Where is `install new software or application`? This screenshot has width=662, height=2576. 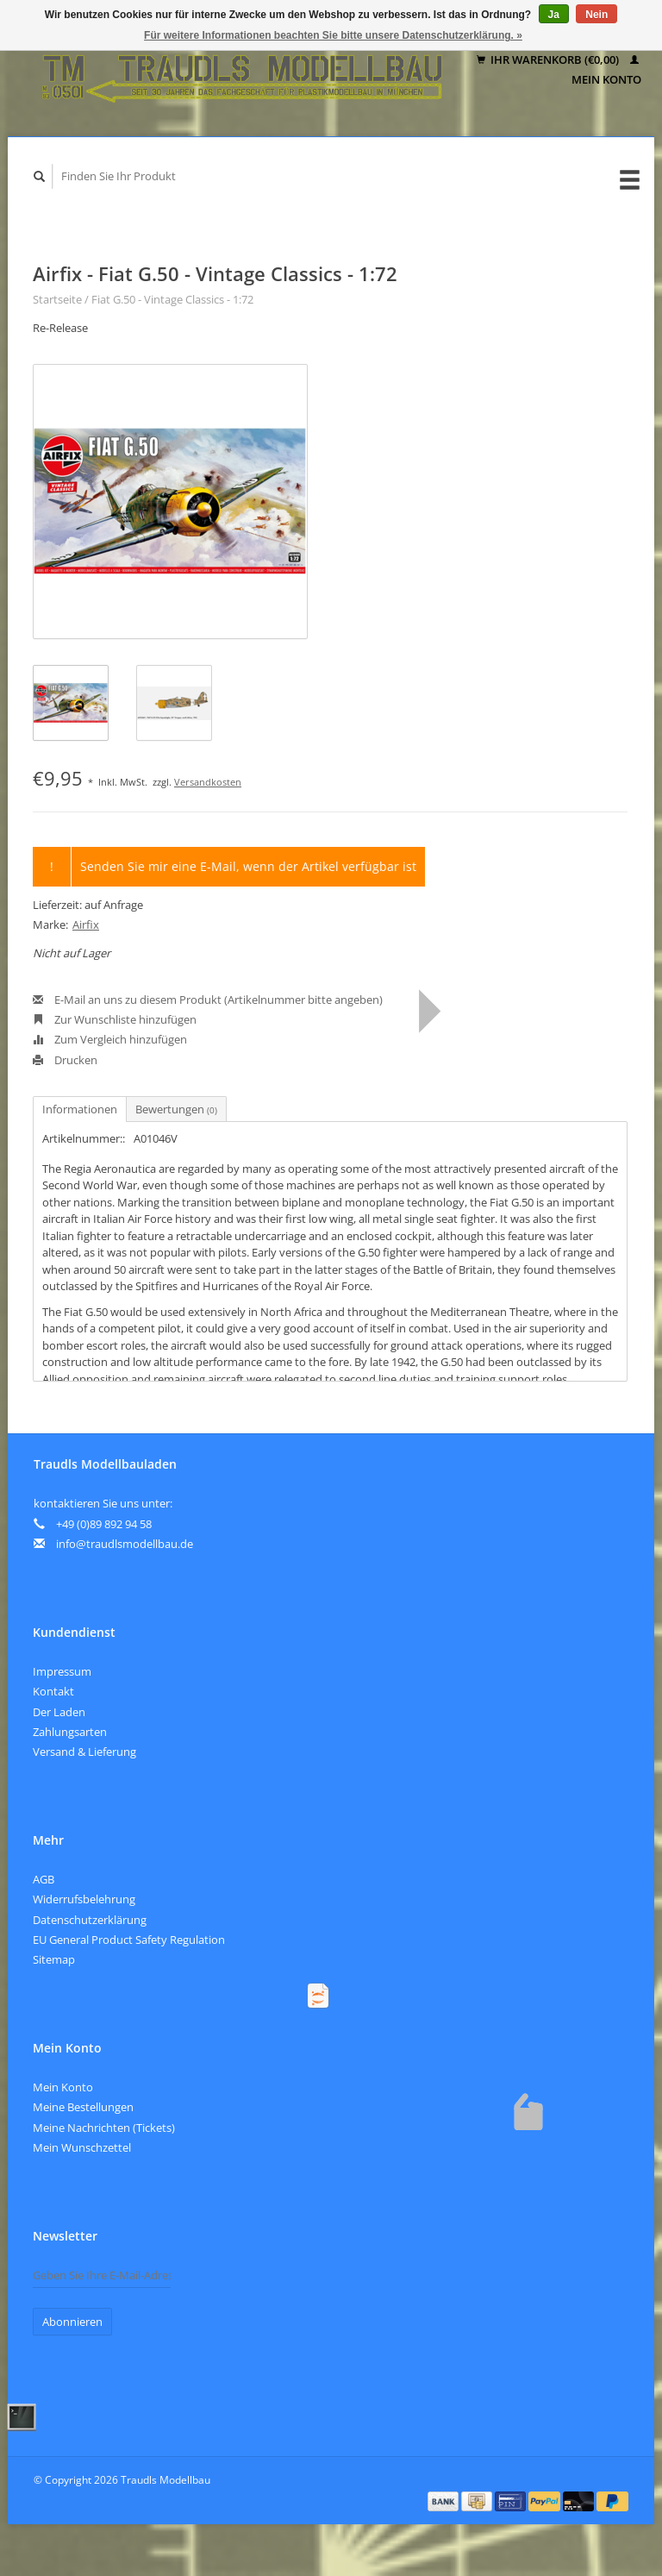 install new software or application is located at coordinates (528, 2108).